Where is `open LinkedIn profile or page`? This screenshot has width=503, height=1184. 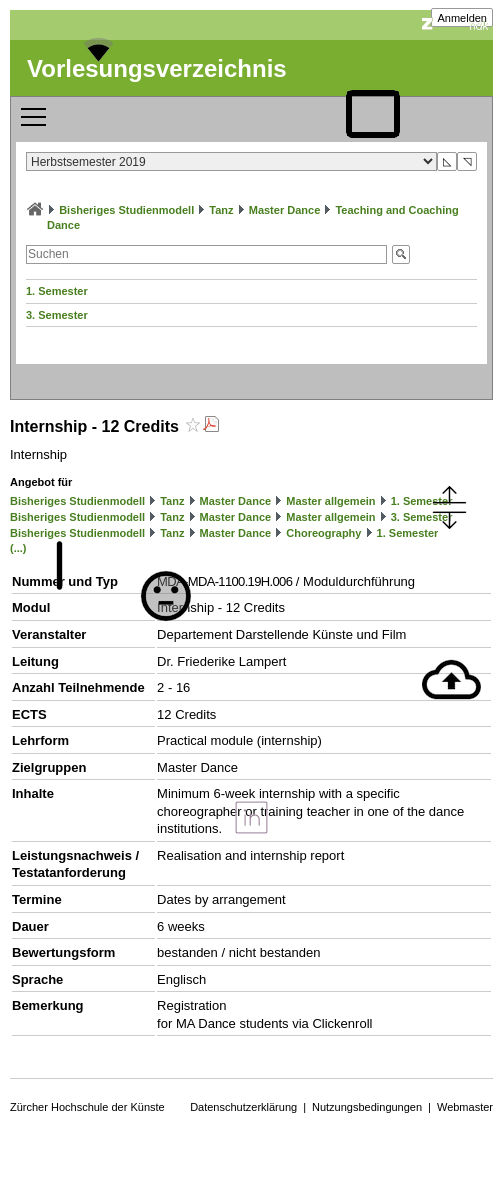 open LinkedIn profile or page is located at coordinates (251, 817).